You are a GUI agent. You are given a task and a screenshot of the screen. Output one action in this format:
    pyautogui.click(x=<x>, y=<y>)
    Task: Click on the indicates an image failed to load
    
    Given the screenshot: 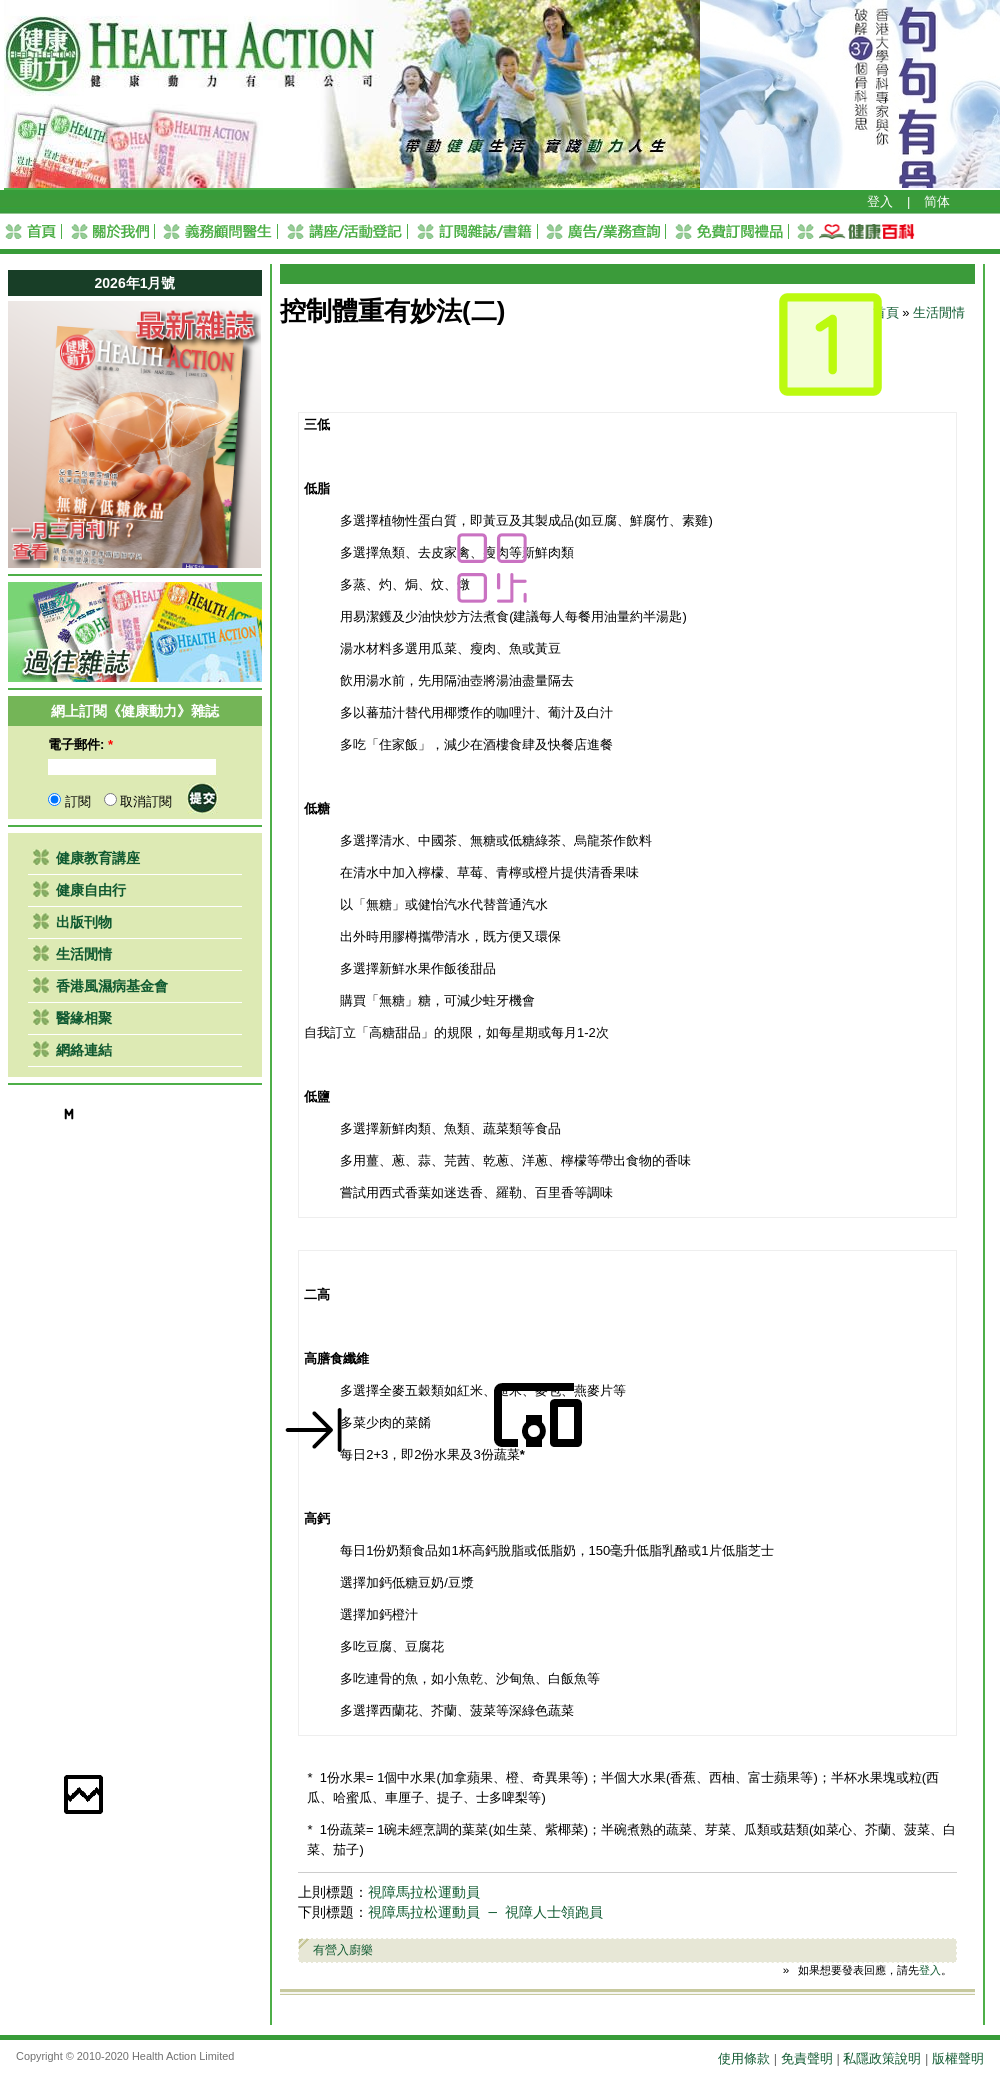 What is the action you would take?
    pyautogui.click(x=83, y=1794)
    